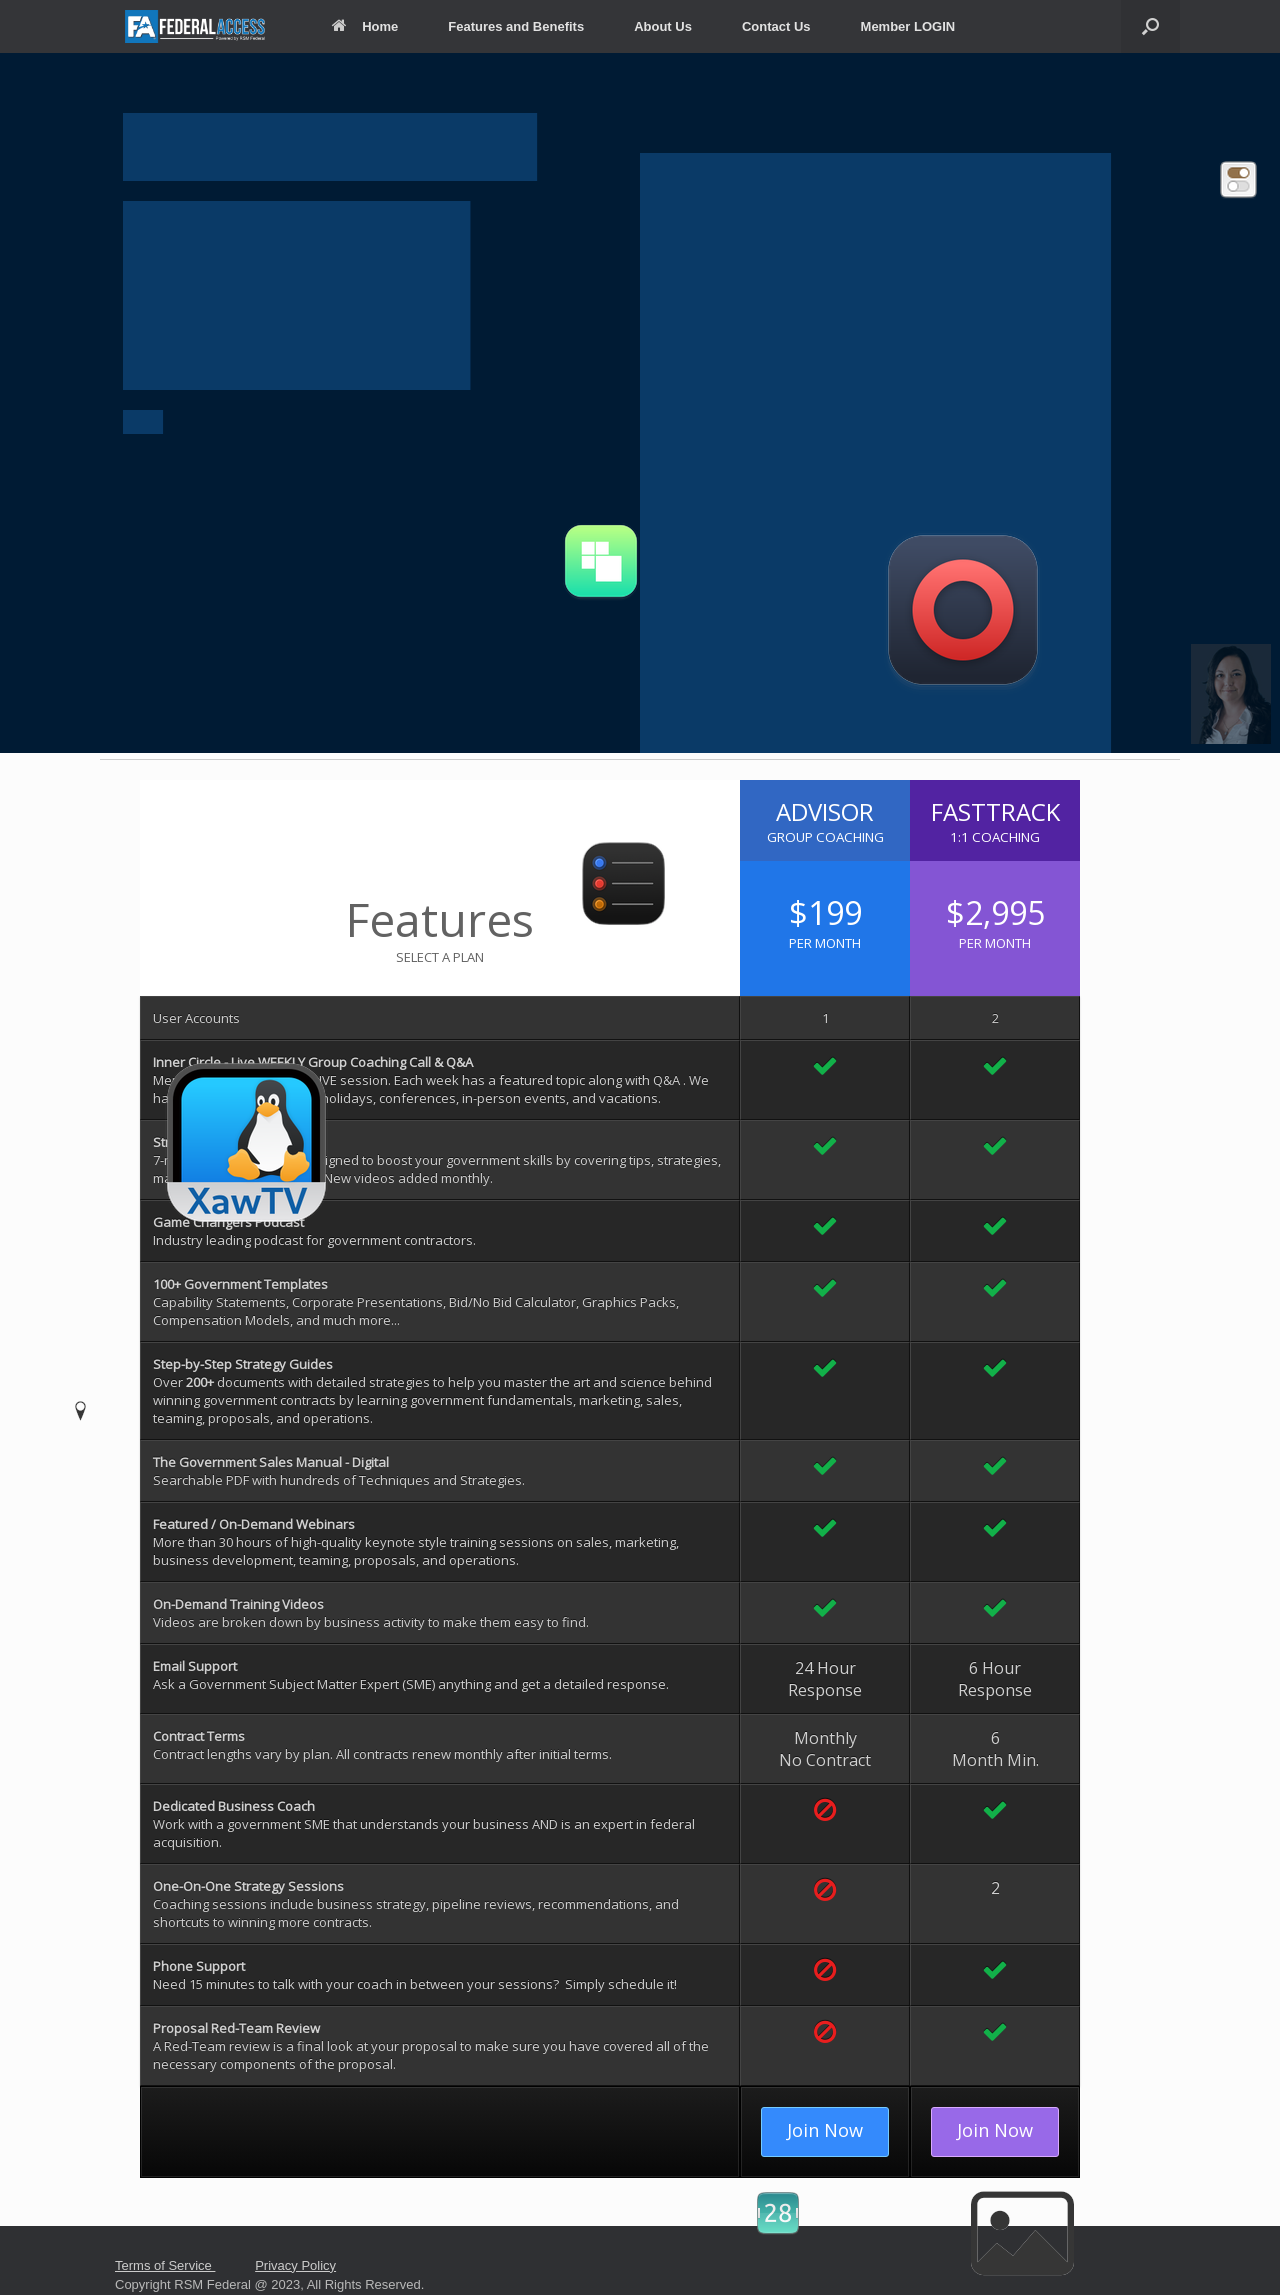 The height and width of the screenshot is (2295, 1280). Describe the element at coordinates (1022, 2236) in the screenshot. I see `open photo viewer application` at that location.